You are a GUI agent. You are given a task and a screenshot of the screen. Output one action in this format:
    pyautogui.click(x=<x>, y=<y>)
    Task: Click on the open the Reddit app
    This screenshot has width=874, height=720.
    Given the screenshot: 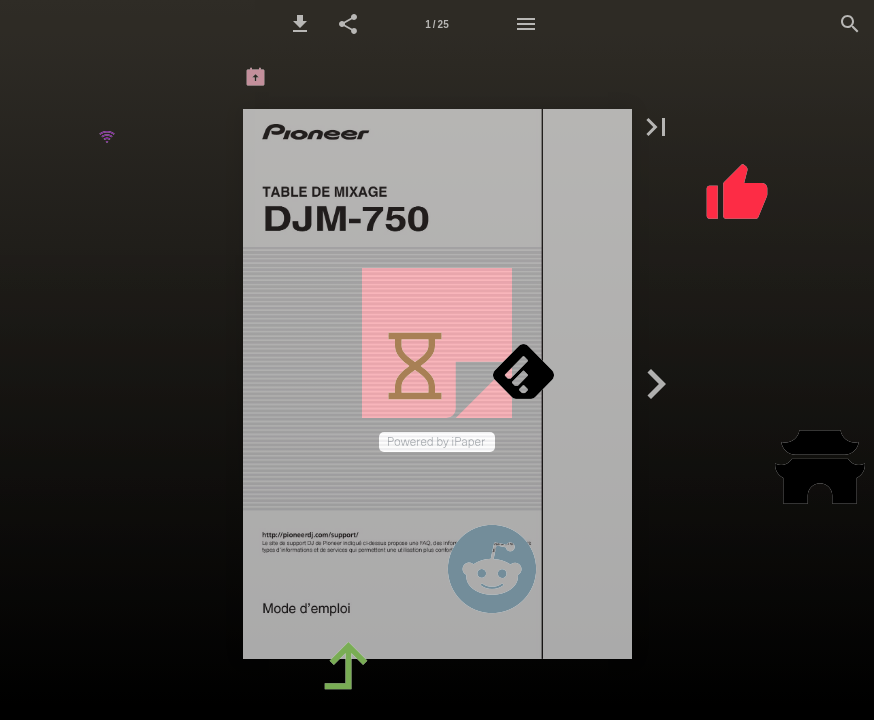 What is the action you would take?
    pyautogui.click(x=492, y=569)
    